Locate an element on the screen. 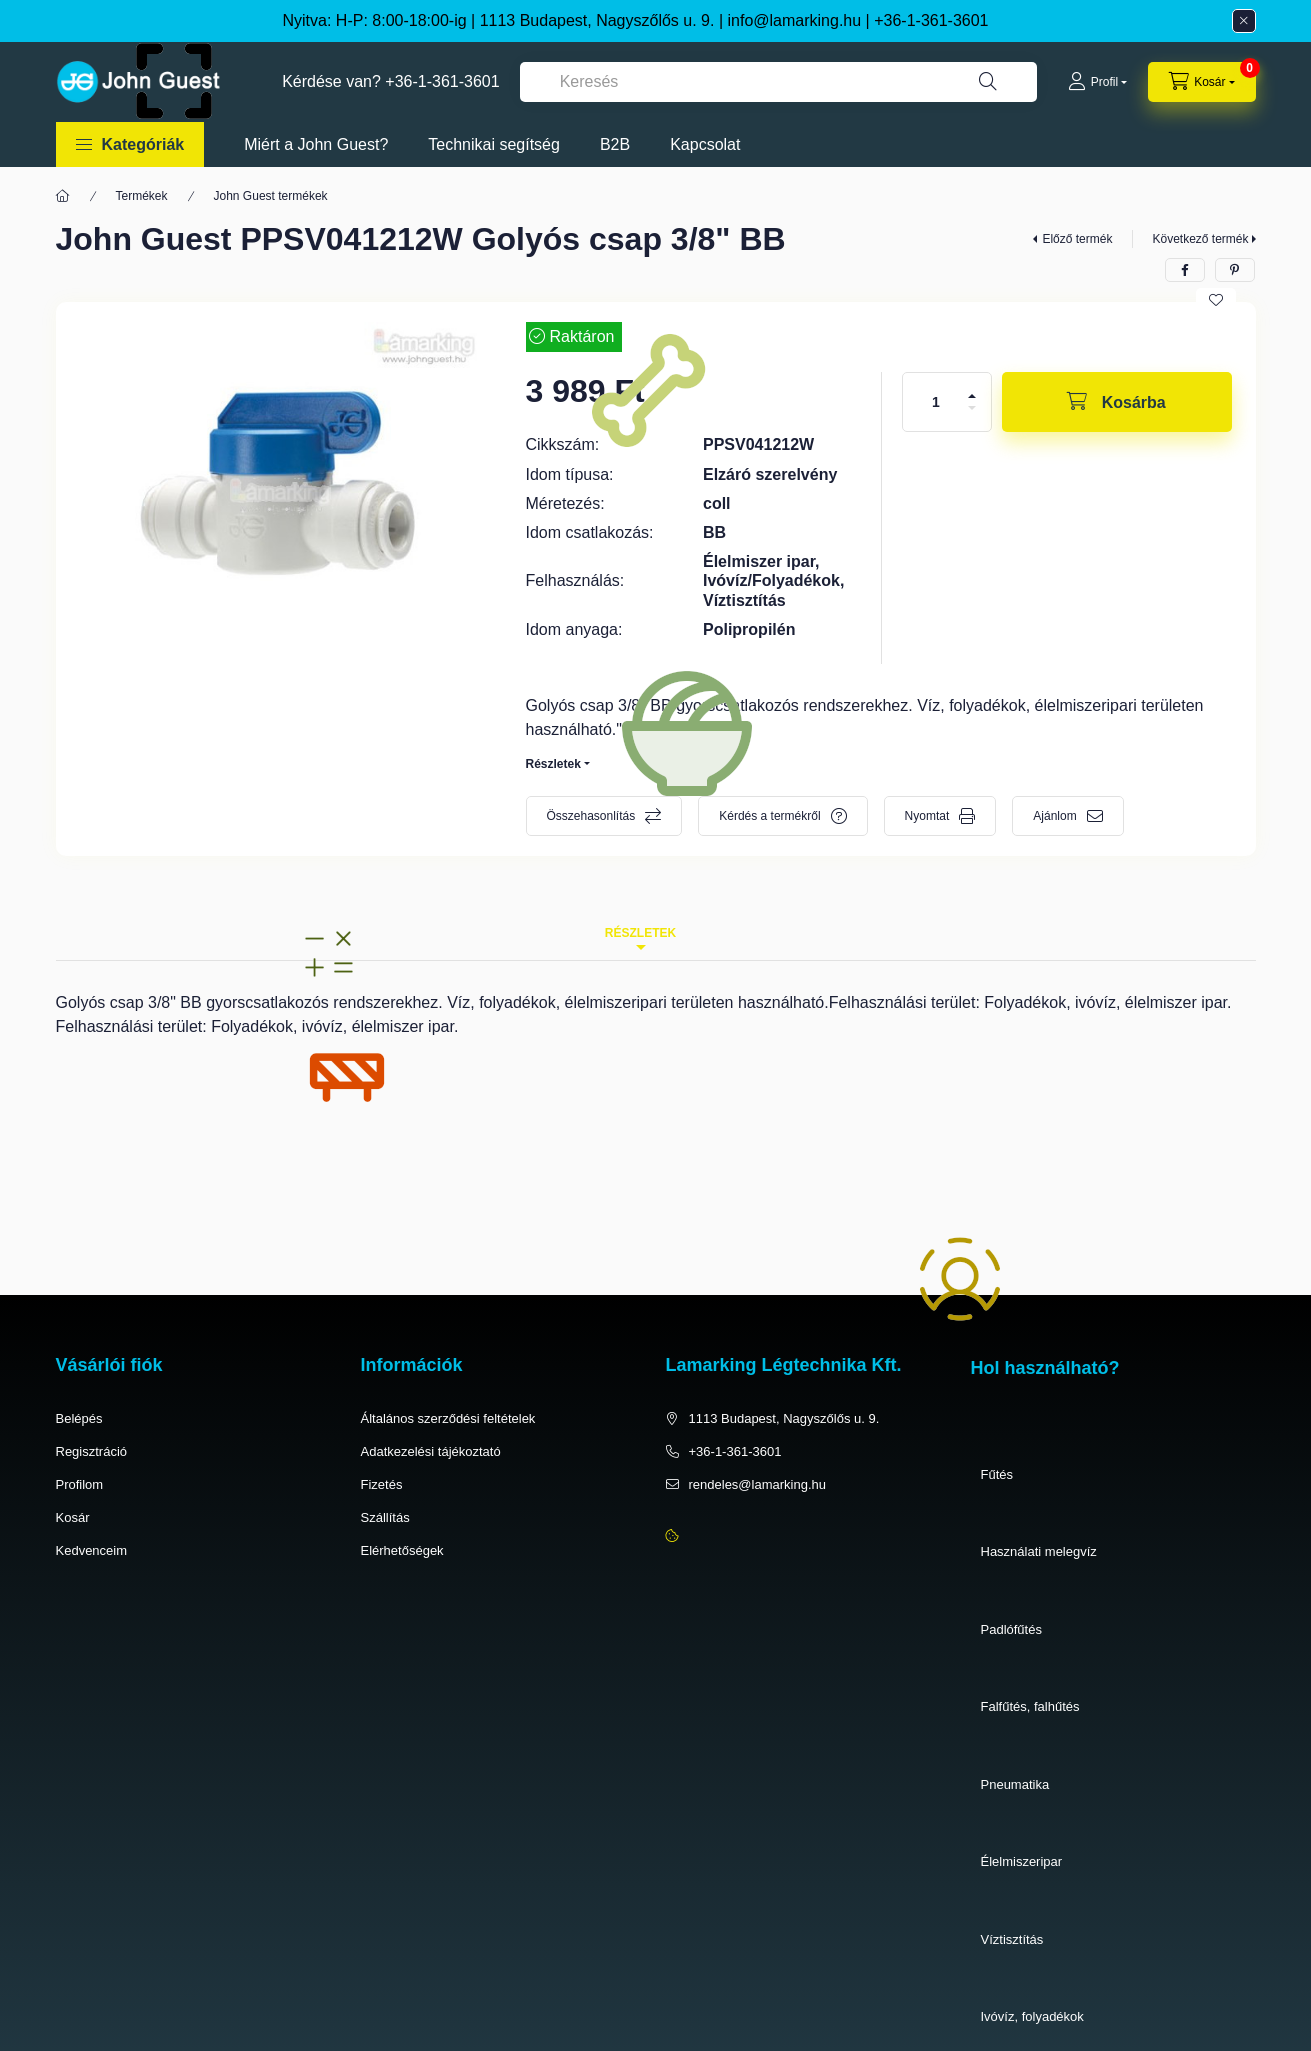 Image resolution: width=1311 pixels, height=2051 pixels. access calculator or math functions is located at coordinates (329, 953).